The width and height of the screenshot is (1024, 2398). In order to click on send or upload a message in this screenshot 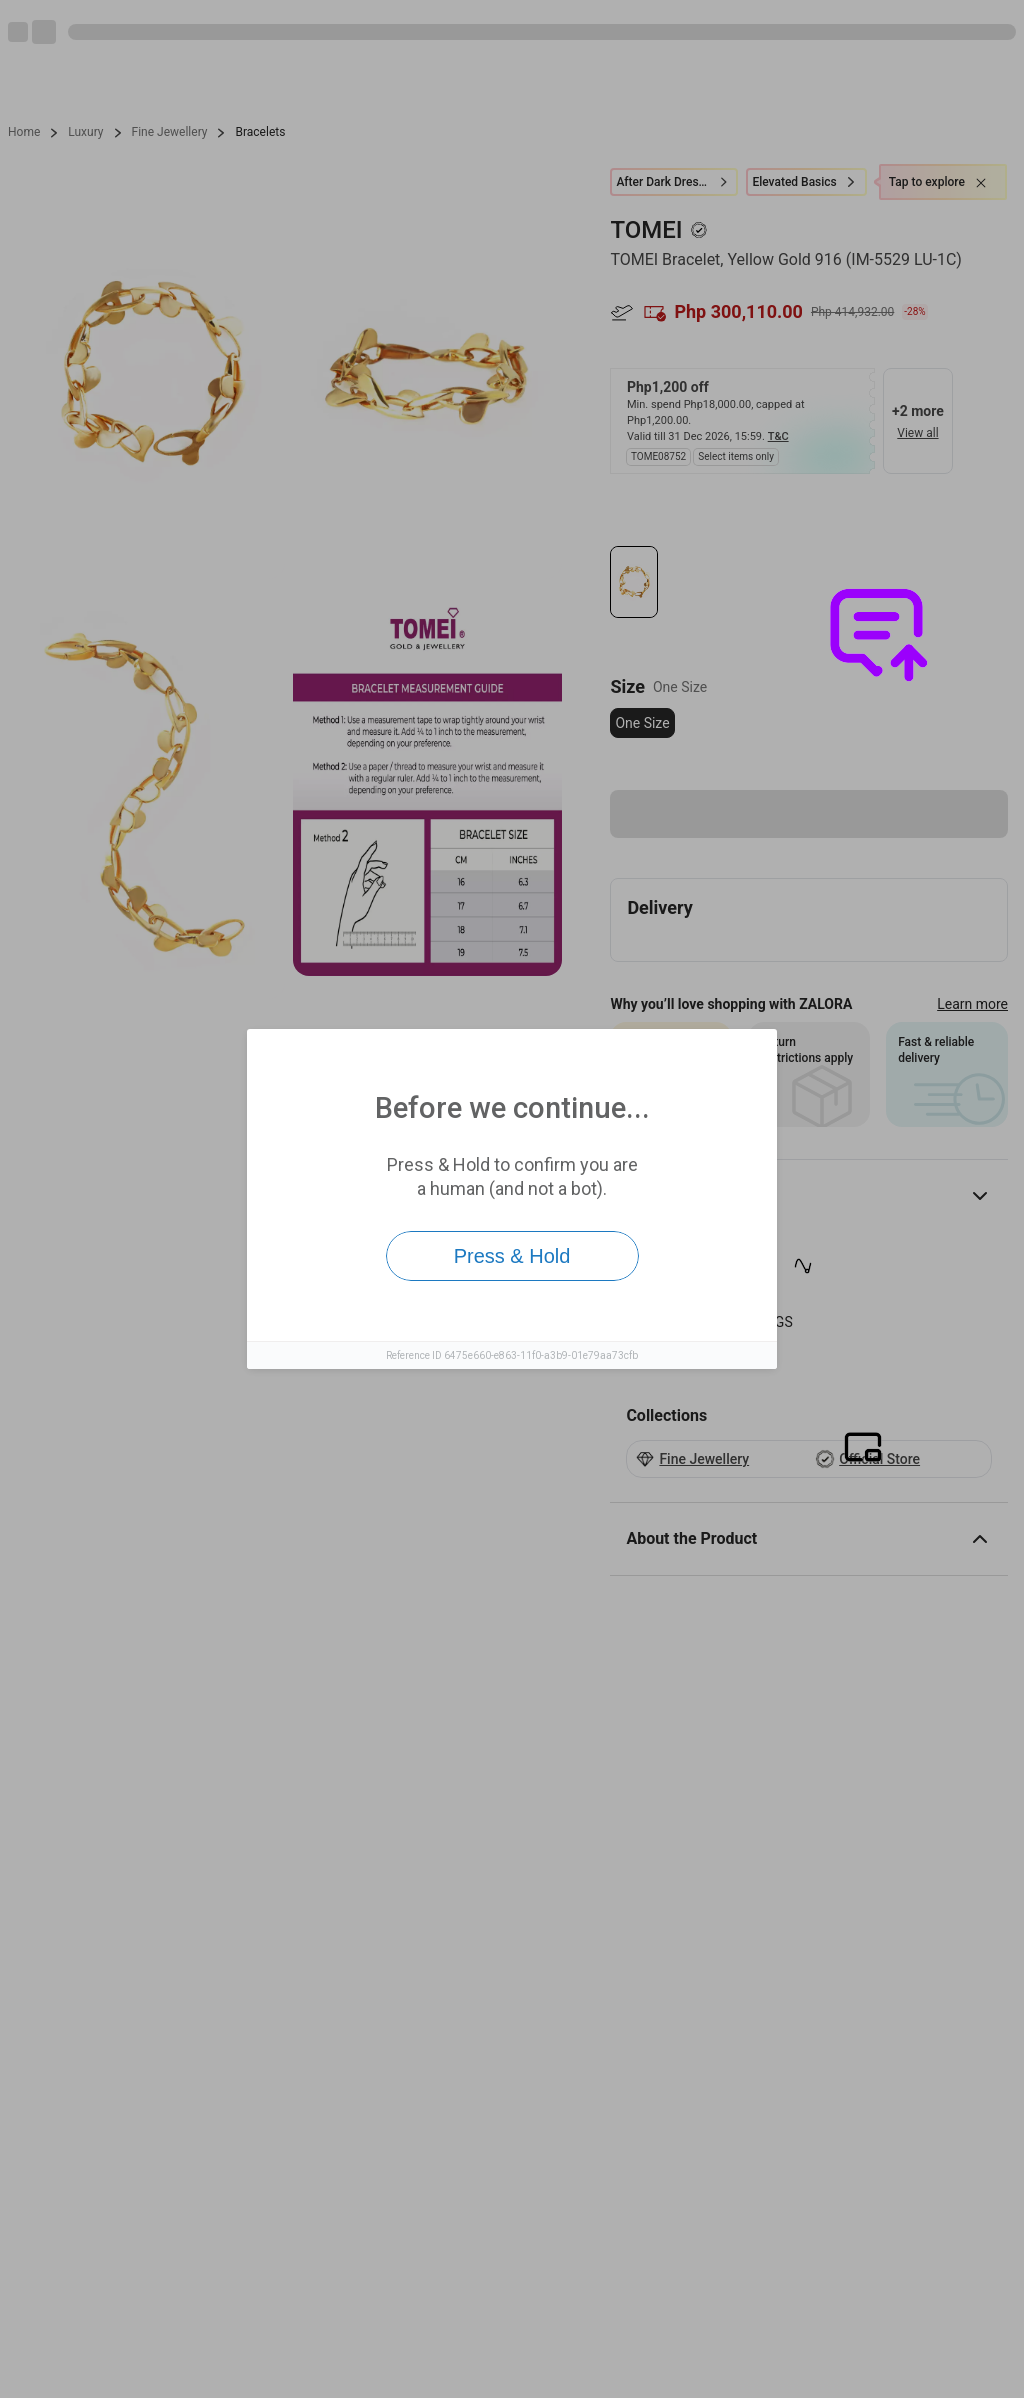, I will do `click(876, 630)`.